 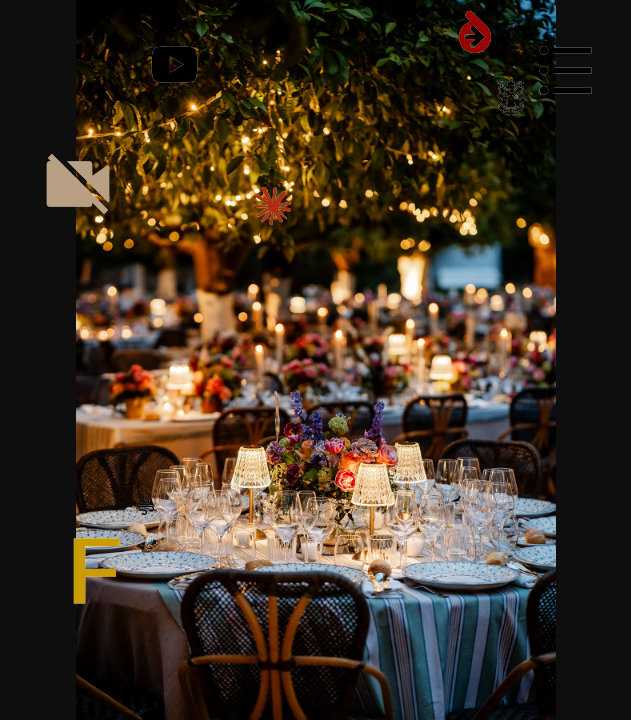 What do you see at coordinates (565, 70) in the screenshot?
I see `view items as a bulleted list` at bounding box center [565, 70].